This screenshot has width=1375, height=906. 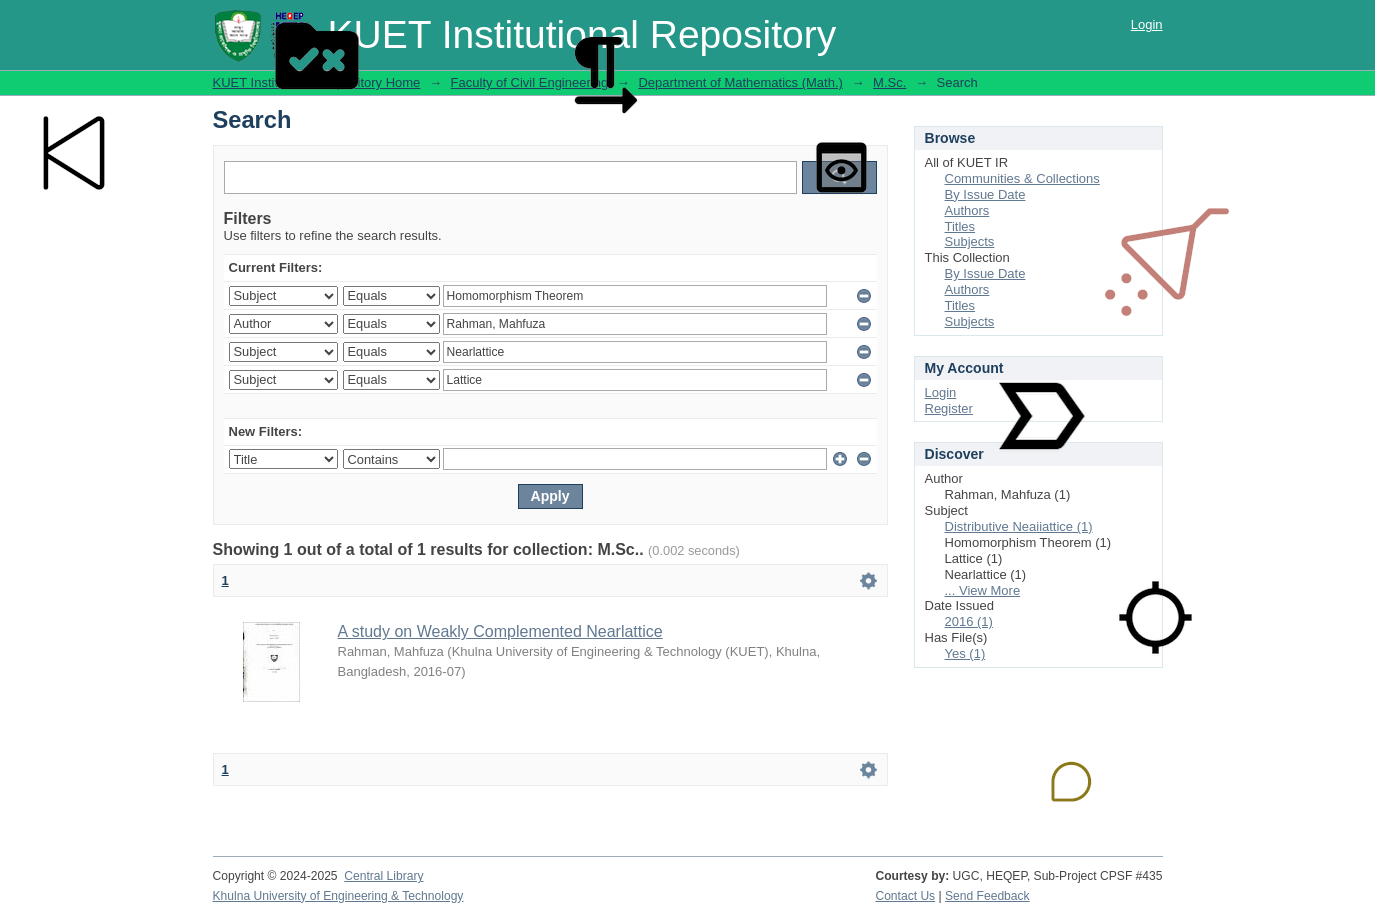 I want to click on open chat or messaging, so click(x=1070, y=782).